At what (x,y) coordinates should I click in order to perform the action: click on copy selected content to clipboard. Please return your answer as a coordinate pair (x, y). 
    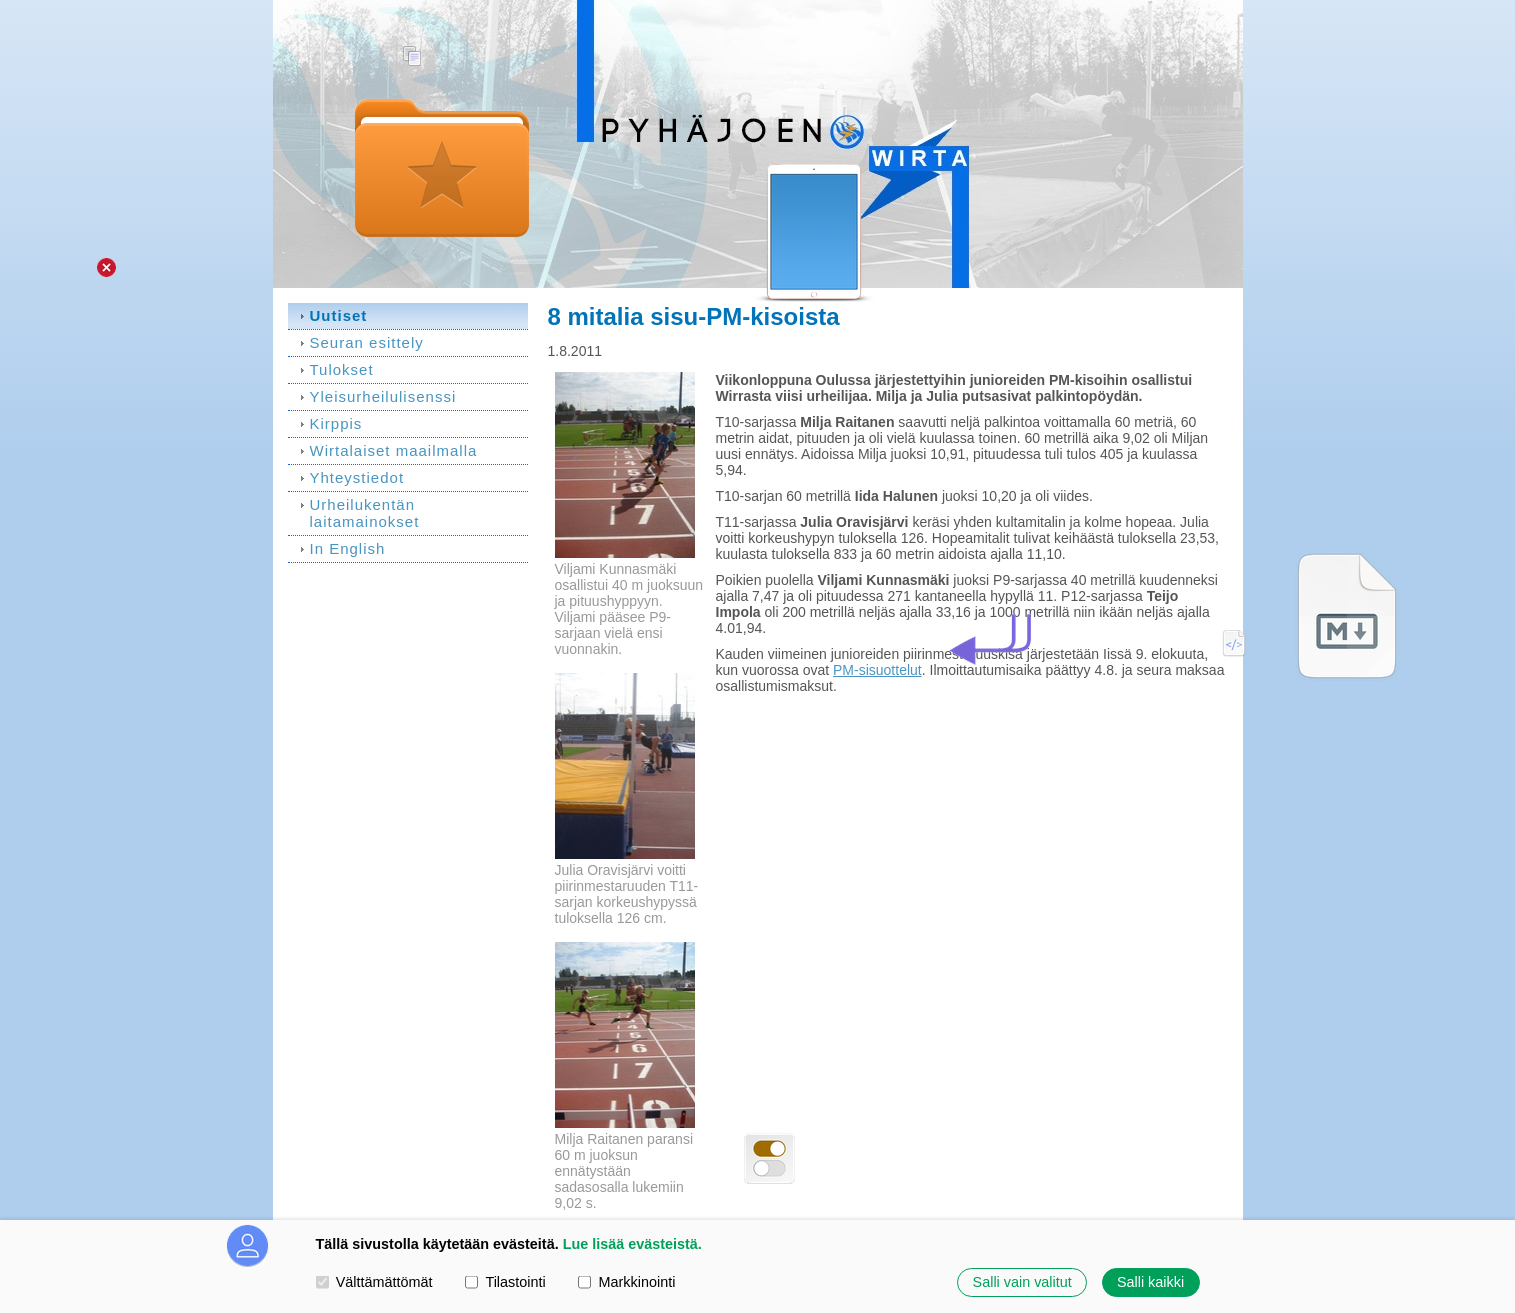
    Looking at the image, I should click on (412, 56).